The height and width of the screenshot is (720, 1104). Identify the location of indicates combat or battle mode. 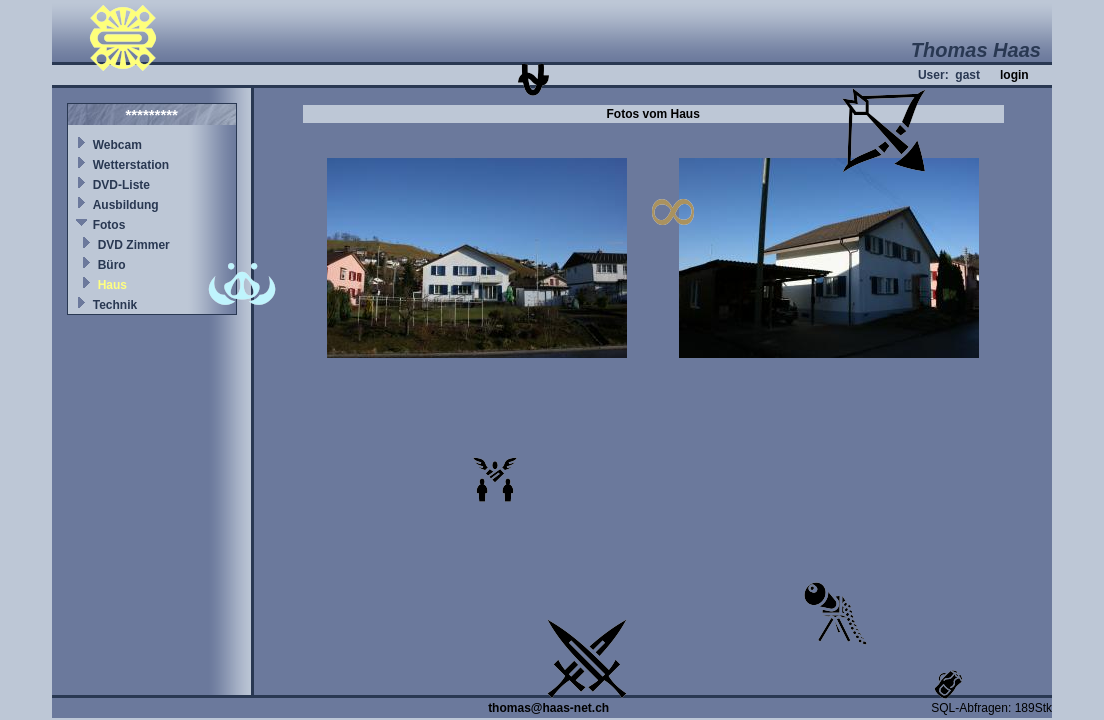
(587, 660).